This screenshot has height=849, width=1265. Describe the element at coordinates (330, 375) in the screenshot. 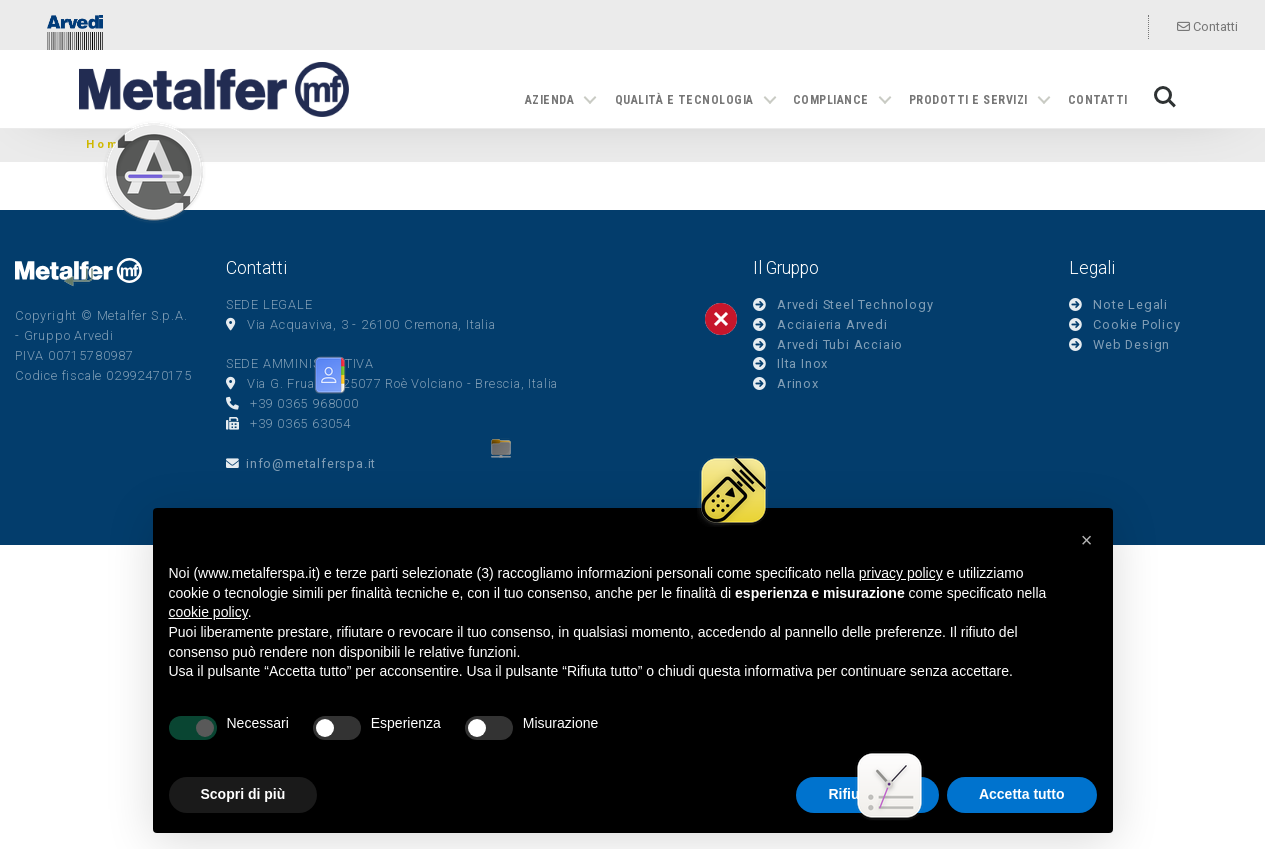

I see `open the contacts app` at that location.